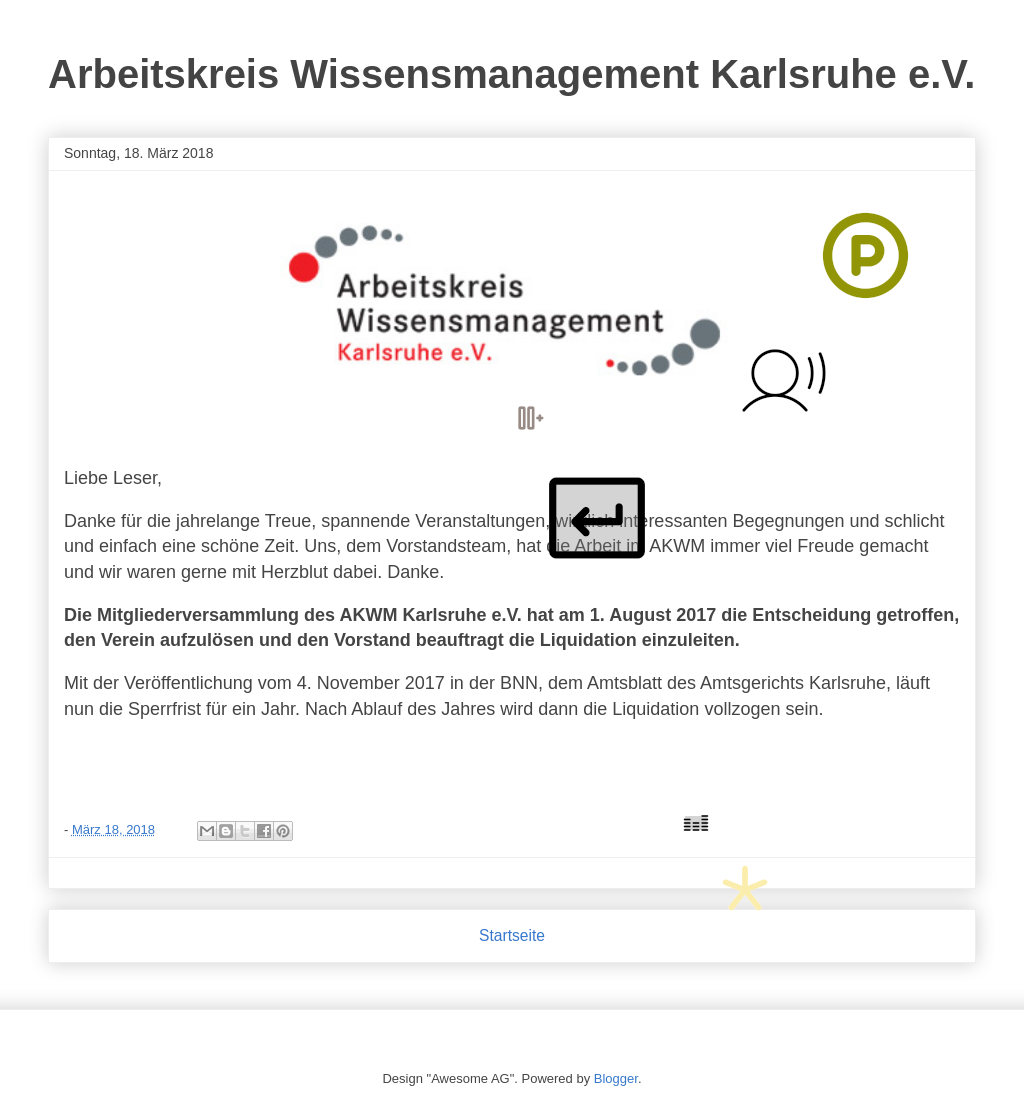  I want to click on adjust audio equalizer settings, so click(696, 823).